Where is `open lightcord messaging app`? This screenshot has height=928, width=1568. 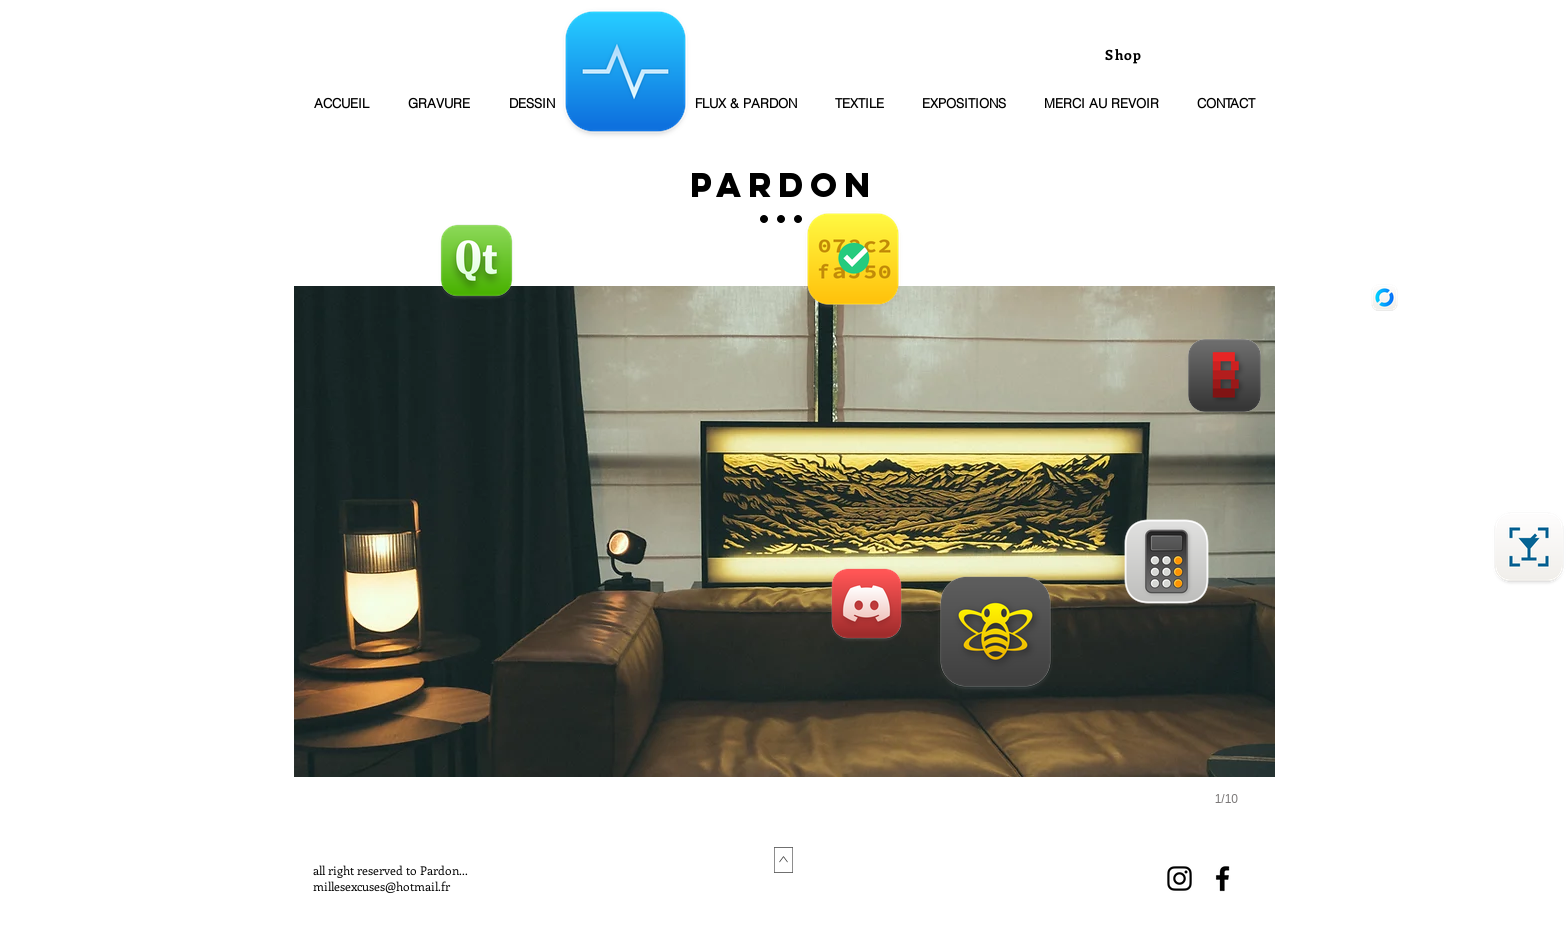 open lightcord messaging app is located at coordinates (866, 603).